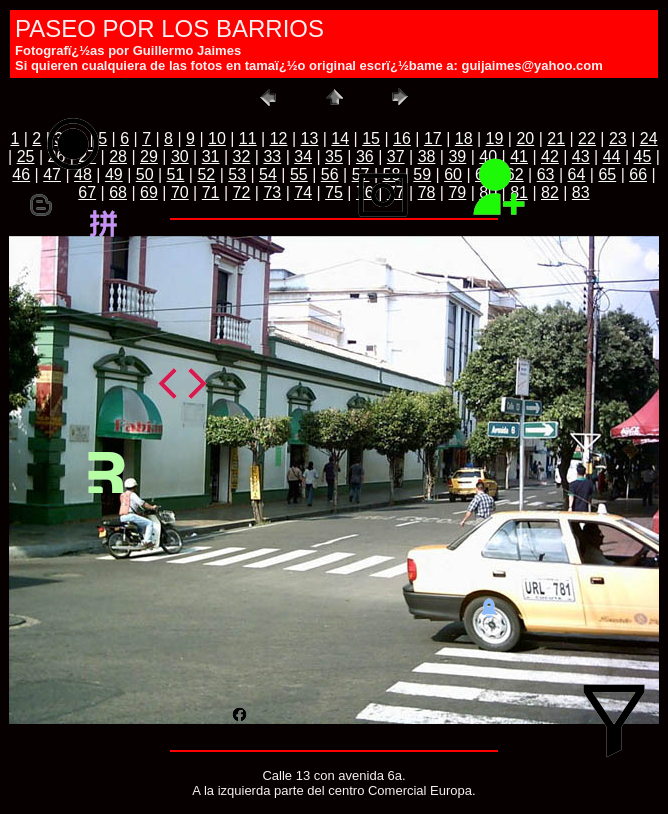 Image resolution: width=668 pixels, height=814 pixels. Describe the element at coordinates (495, 188) in the screenshot. I see `add a new user or contact` at that location.